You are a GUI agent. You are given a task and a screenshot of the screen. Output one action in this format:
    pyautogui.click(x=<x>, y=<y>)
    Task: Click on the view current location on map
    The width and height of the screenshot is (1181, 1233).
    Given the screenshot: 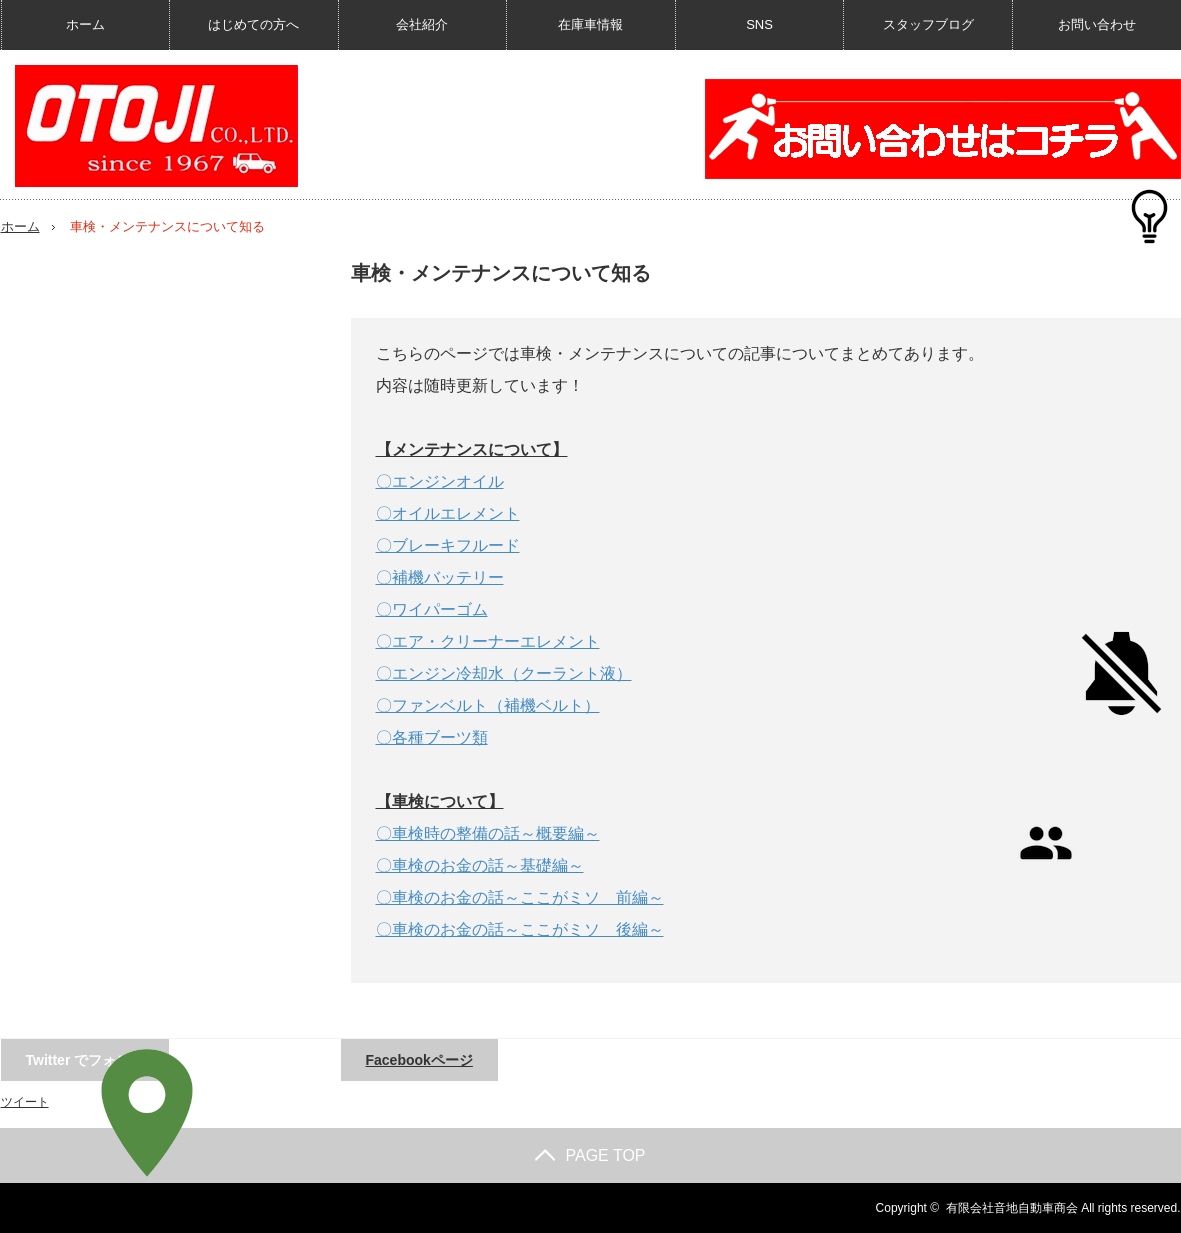 What is the action you would take?
    pyautogui.click(x=147, y=1113)
    